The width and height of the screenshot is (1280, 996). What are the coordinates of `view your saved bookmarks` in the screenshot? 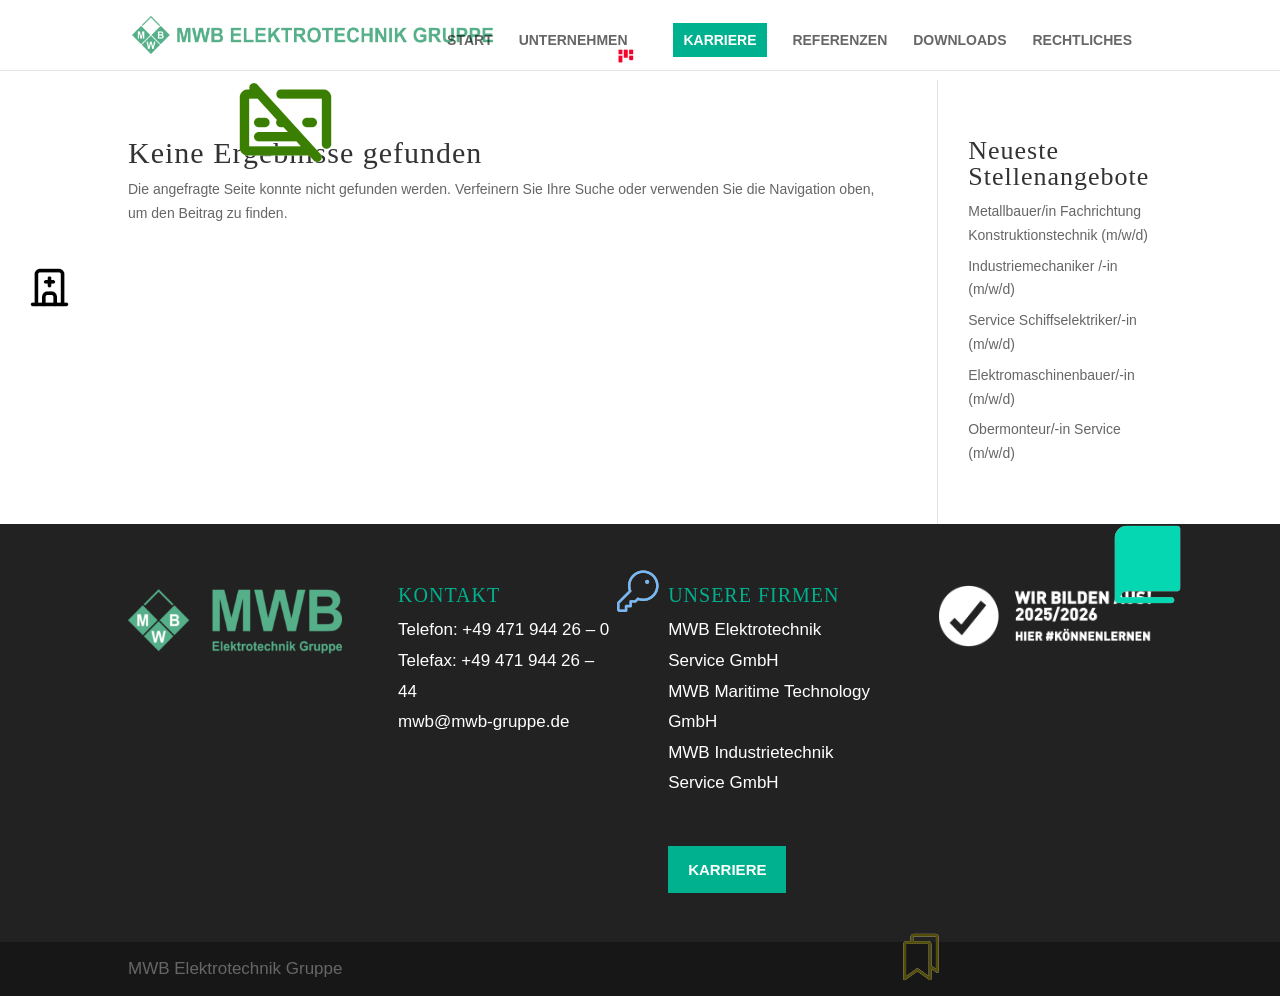 It's located at (921, 957).